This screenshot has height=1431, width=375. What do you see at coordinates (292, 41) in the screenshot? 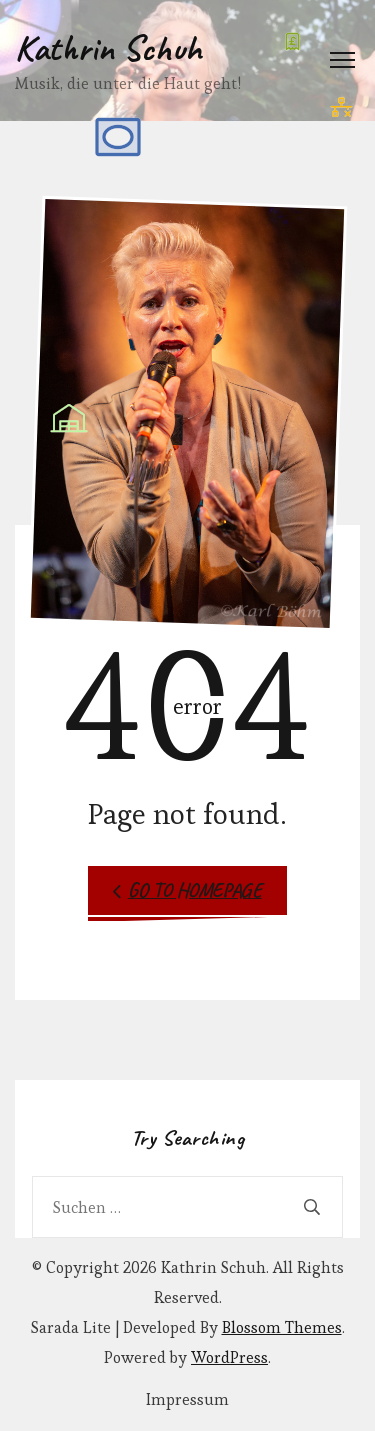
I see `view receipt or transaction in British pounds` at bounding box center [292, 41].